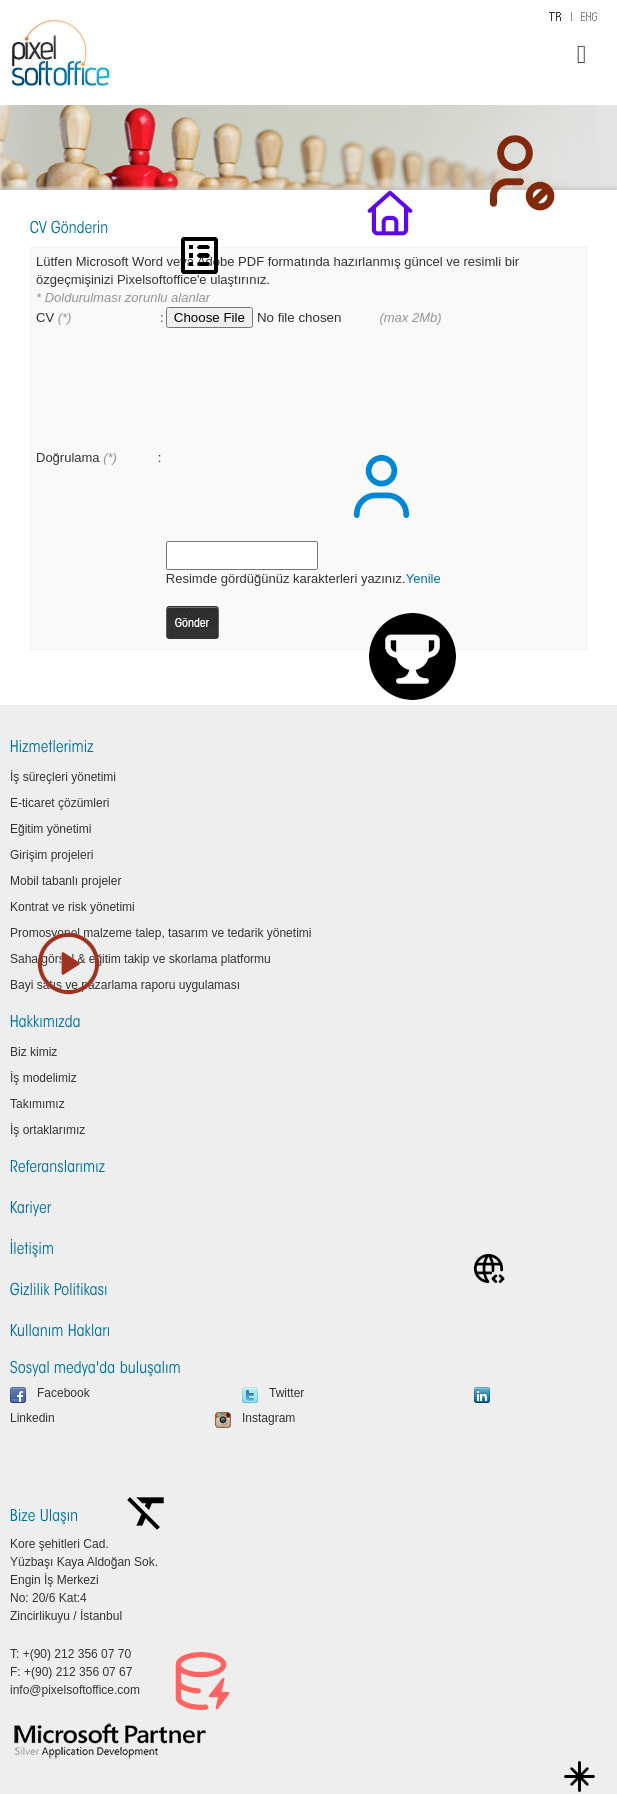 This screenshot has width=617, height=1794. I want to click on cancel or block a user account, so click(515, 171).